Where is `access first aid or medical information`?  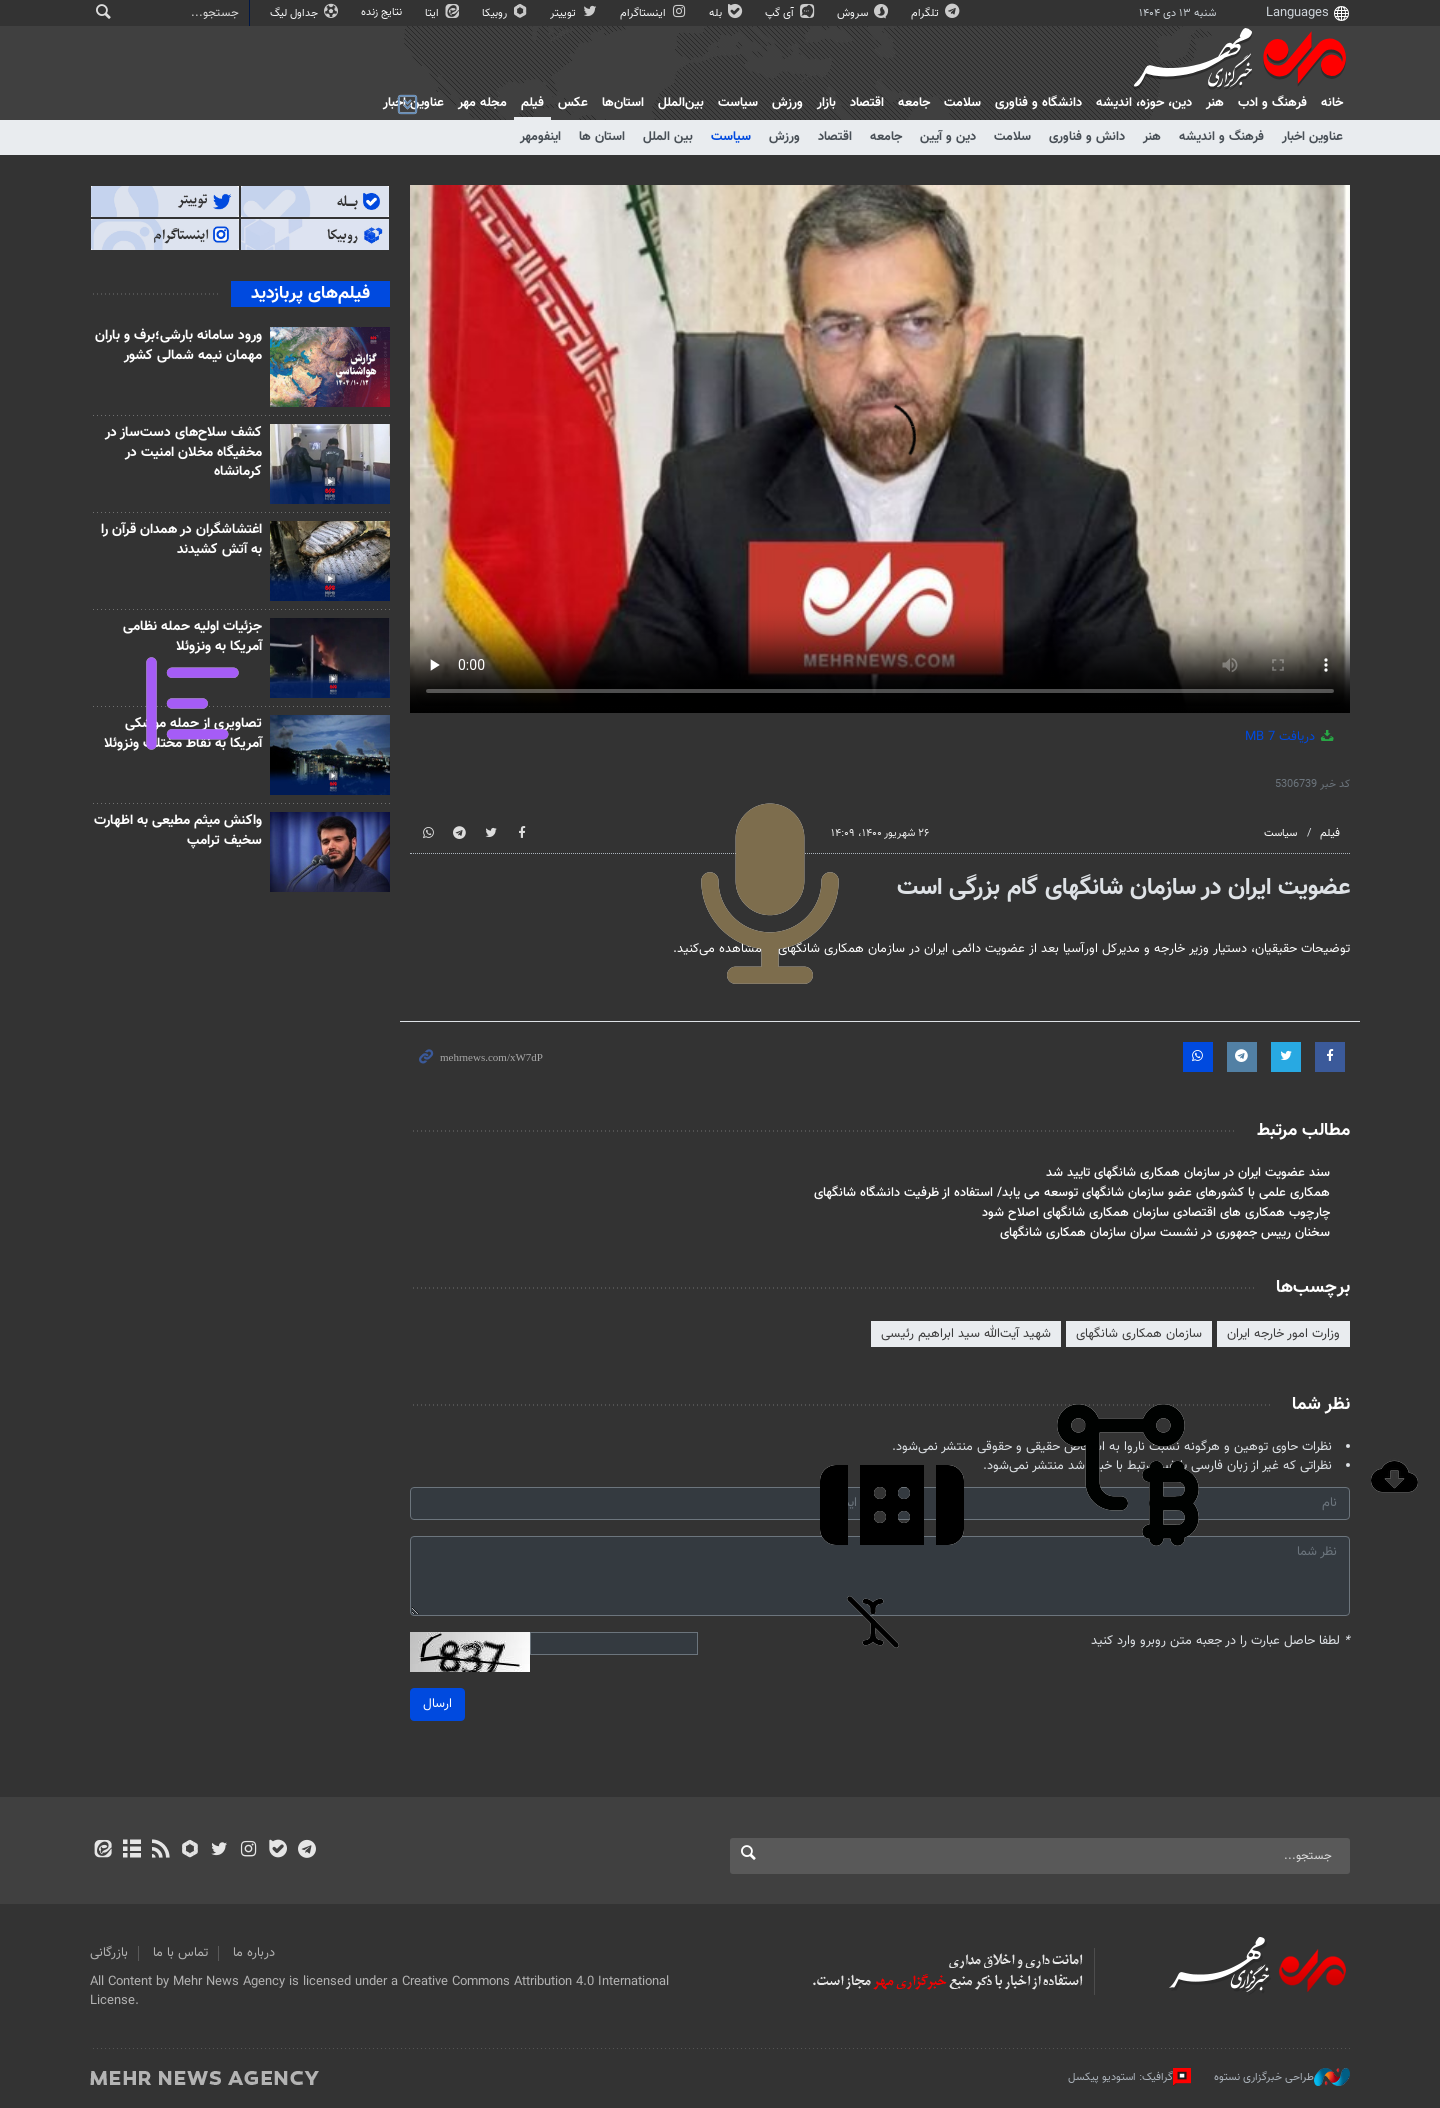
access first aid or medical information is located at coordinates (892, 1505).